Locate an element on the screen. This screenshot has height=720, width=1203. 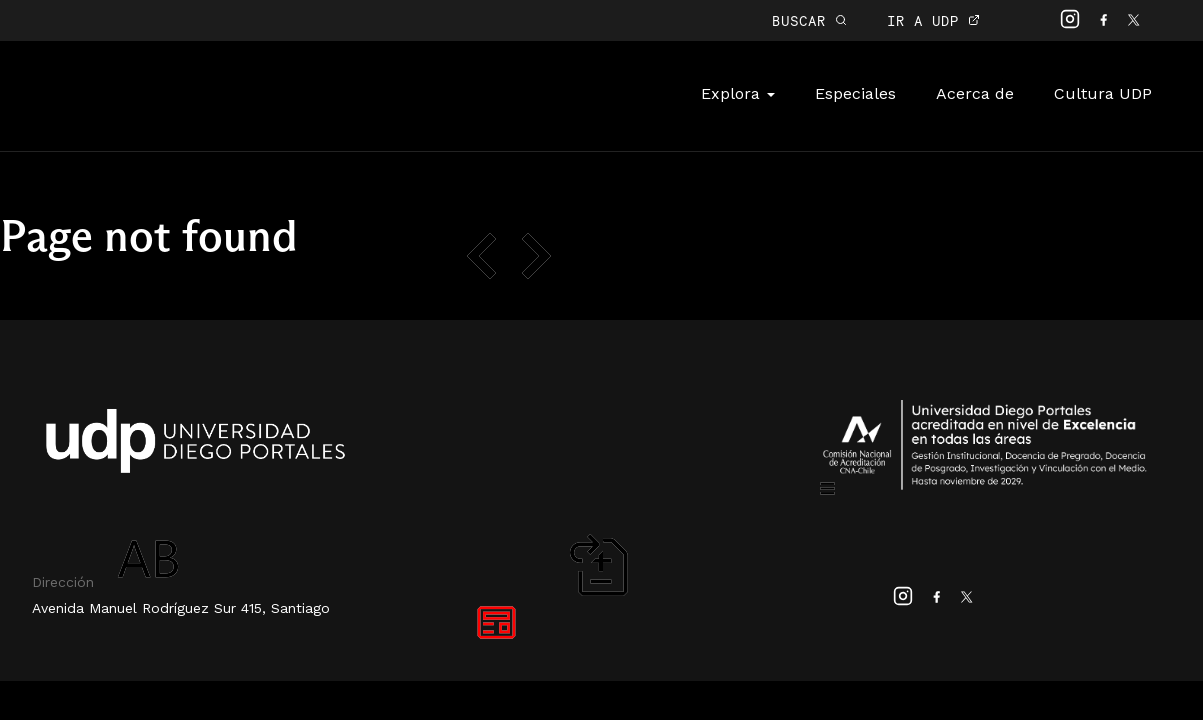
toggle case-sensitive search matching is located at coordinates (148, 563).